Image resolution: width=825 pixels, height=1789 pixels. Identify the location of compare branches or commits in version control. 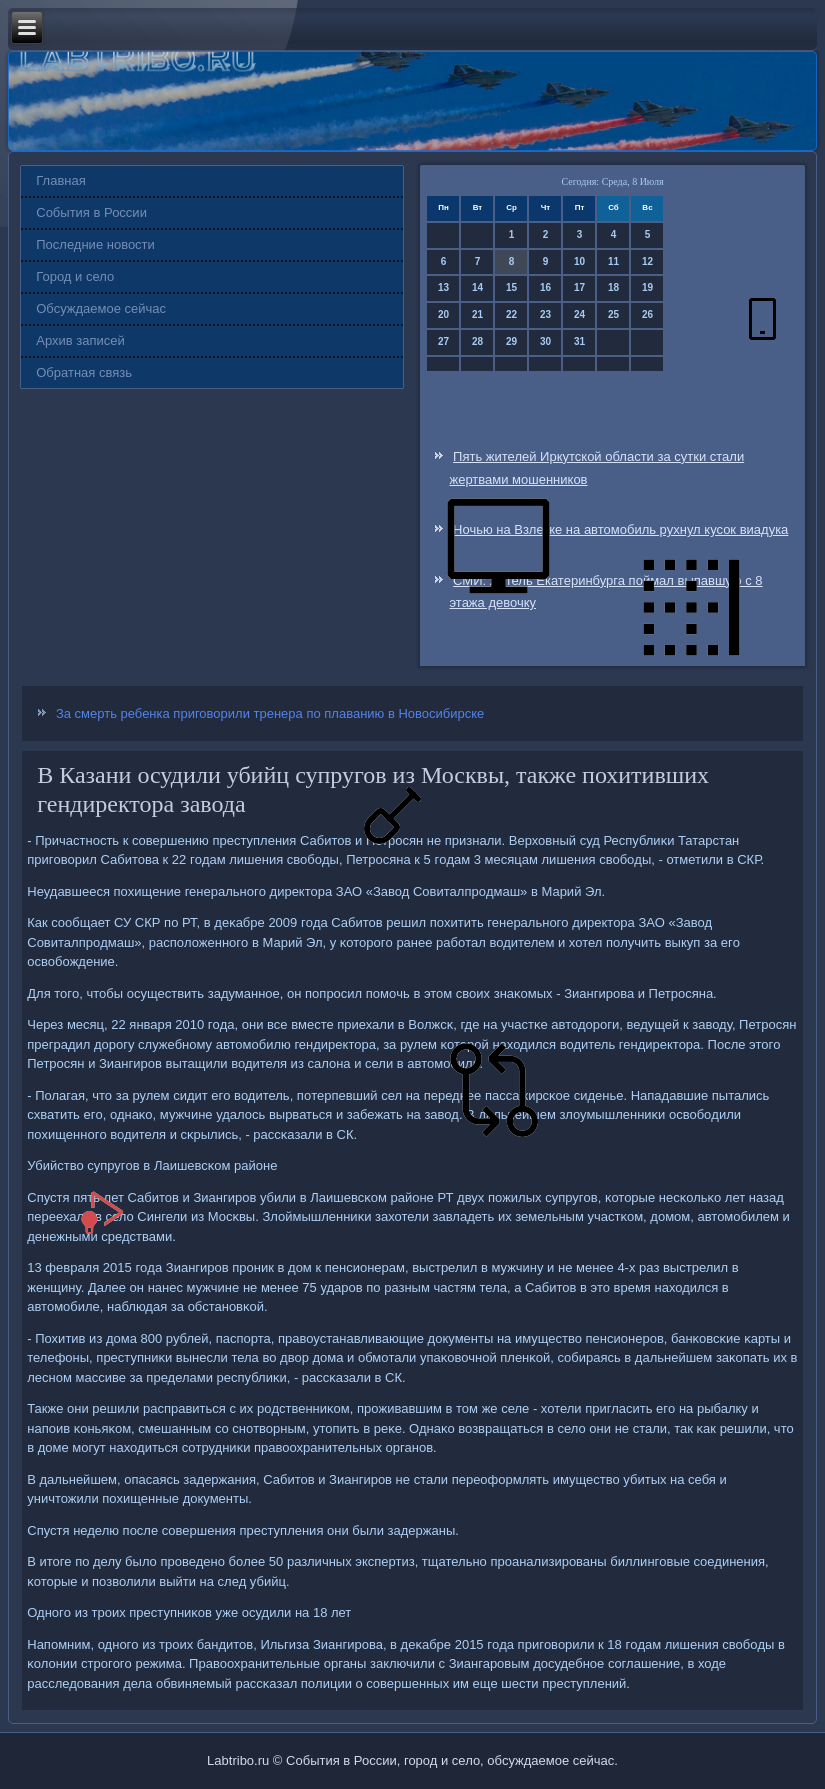
(494, 1087).